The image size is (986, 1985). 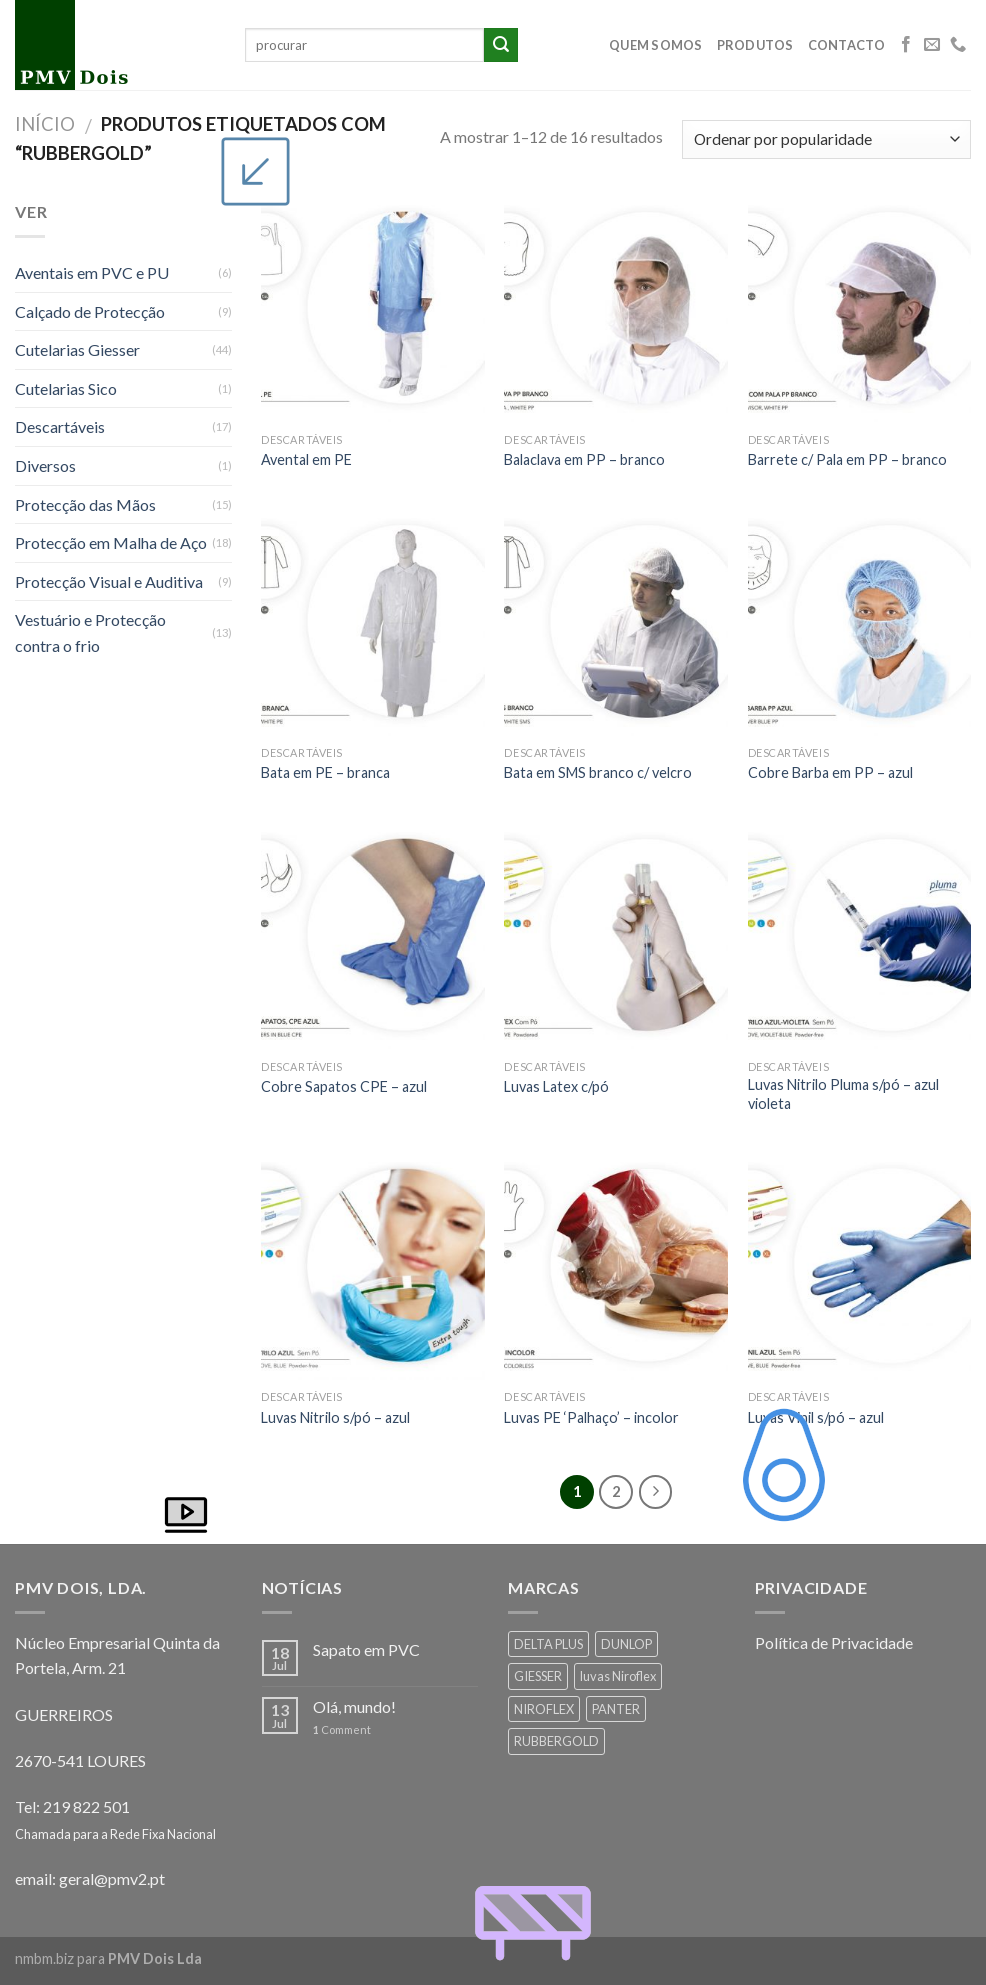 What do you see at coordinates (533, 1919) in the screenshot?
I see `indicates a blocked or restricted area` at bounding box center [533, 1919].